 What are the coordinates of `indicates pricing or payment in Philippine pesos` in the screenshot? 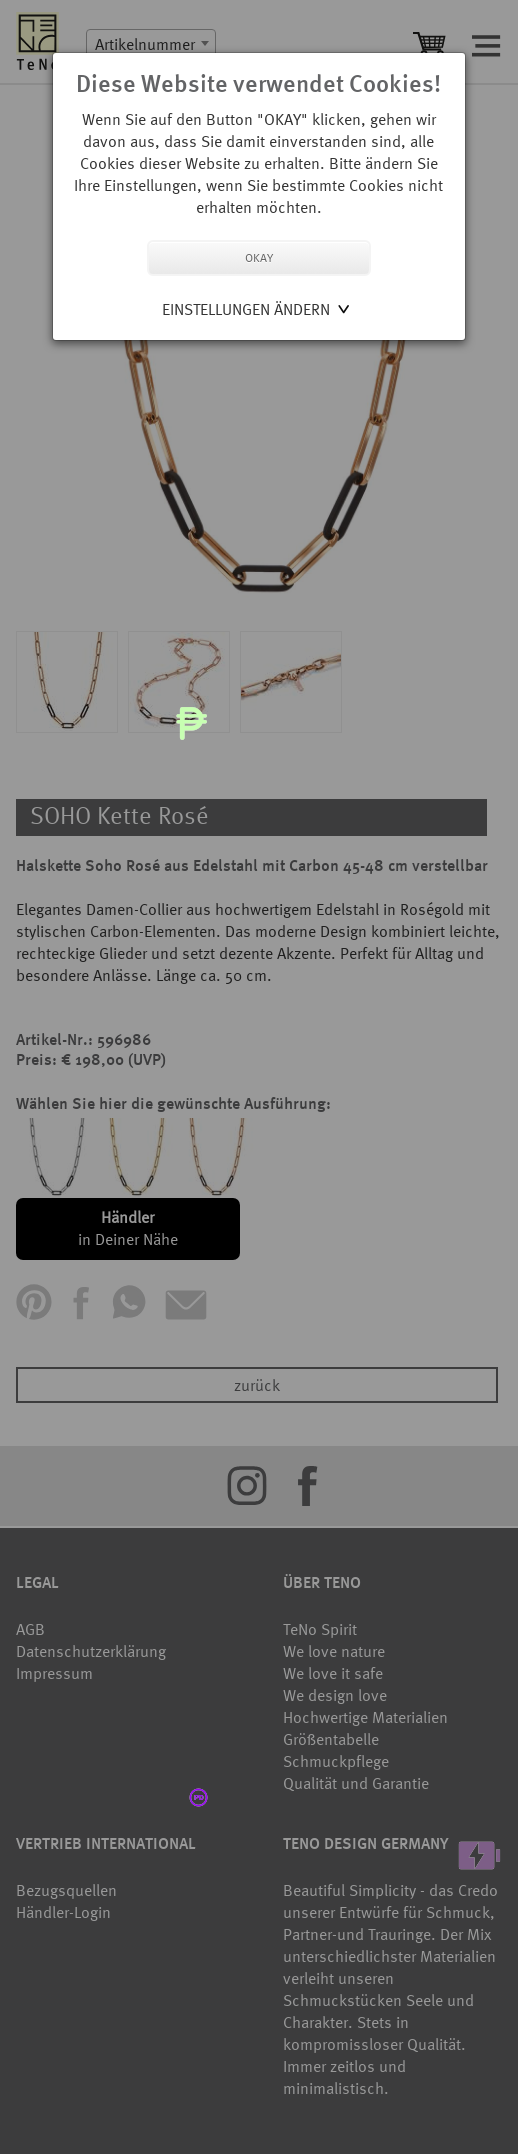 It's located at (190, 723).